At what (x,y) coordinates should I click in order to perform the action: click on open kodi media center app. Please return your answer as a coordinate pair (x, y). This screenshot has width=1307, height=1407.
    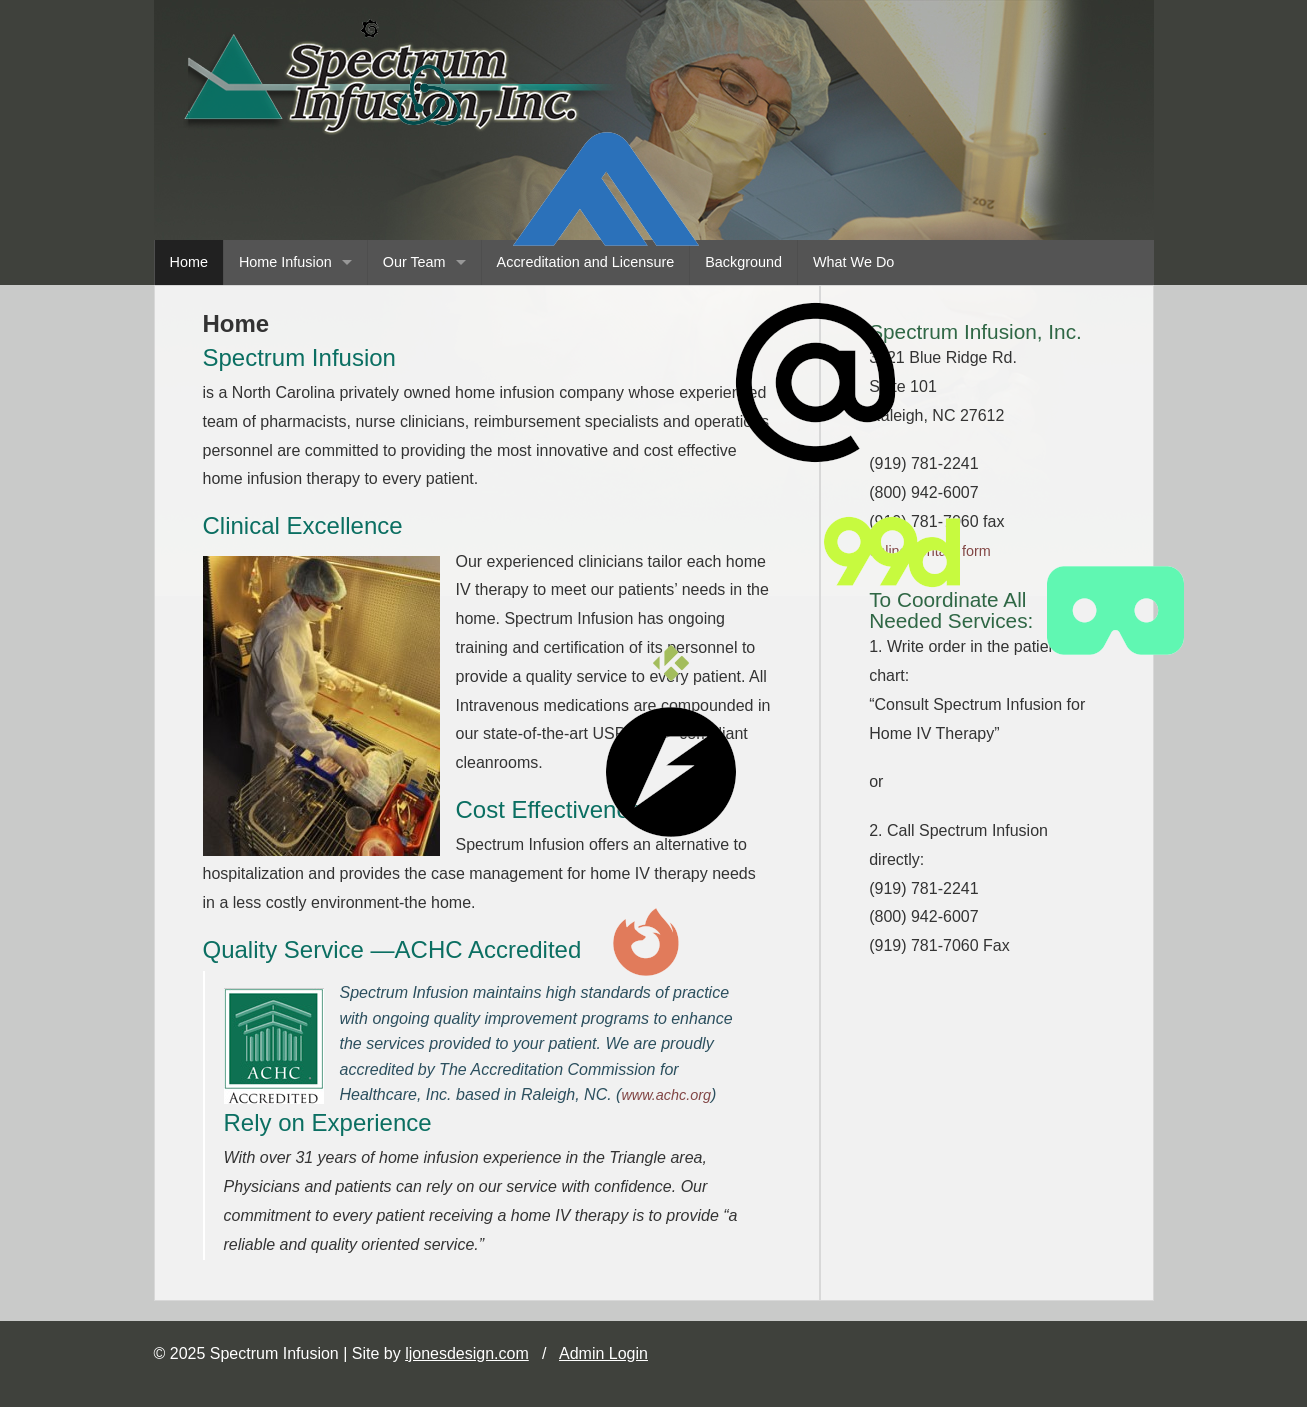
    Looking at the image, I should click on (671, 663).